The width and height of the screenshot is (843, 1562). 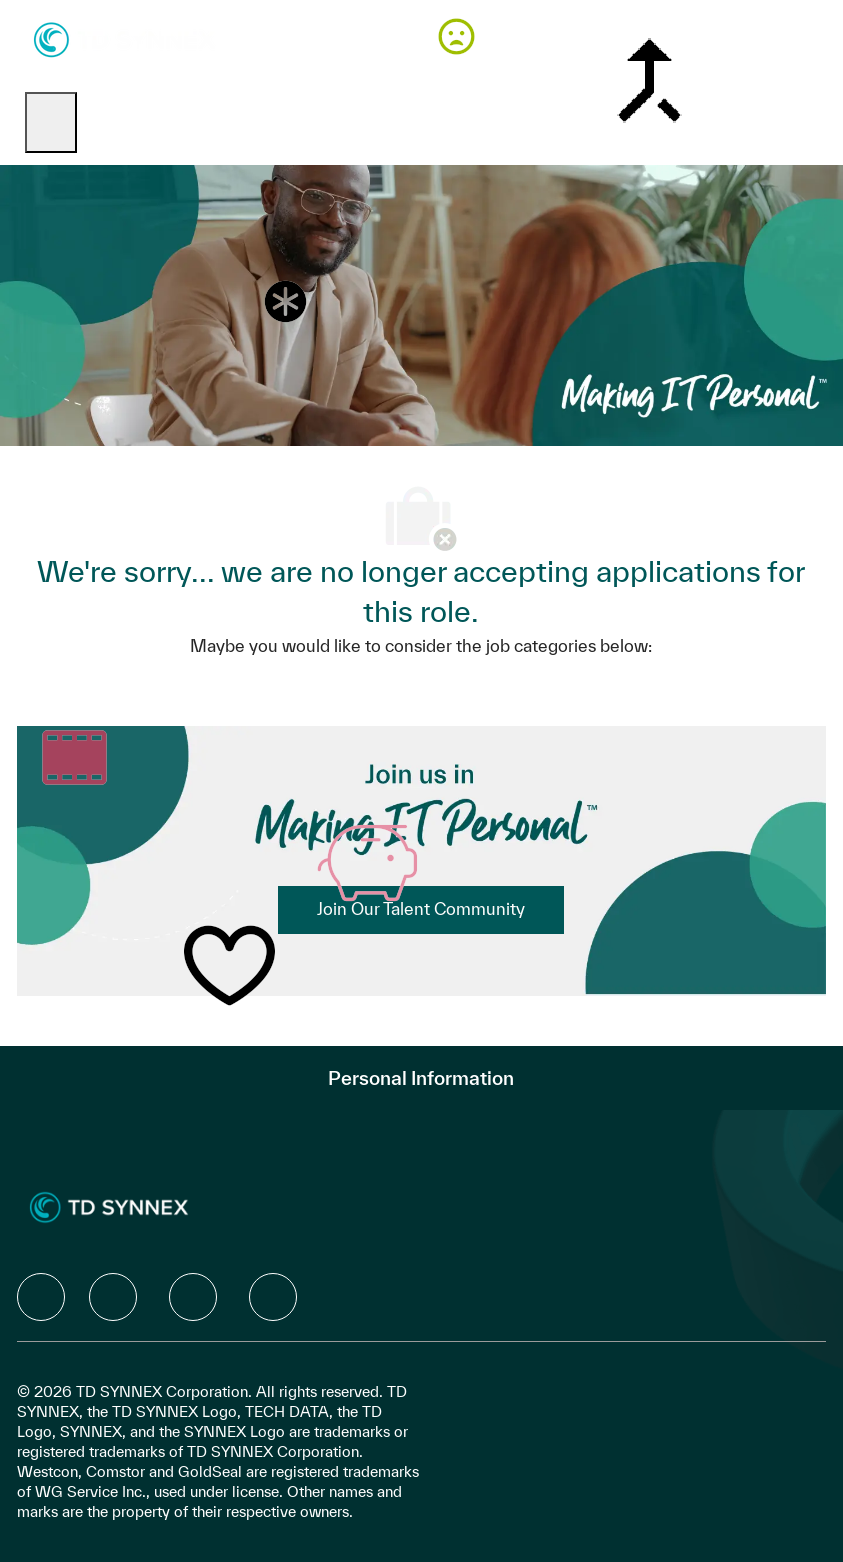 I want to click on like or favorite an item, so click(x=229, y=965).